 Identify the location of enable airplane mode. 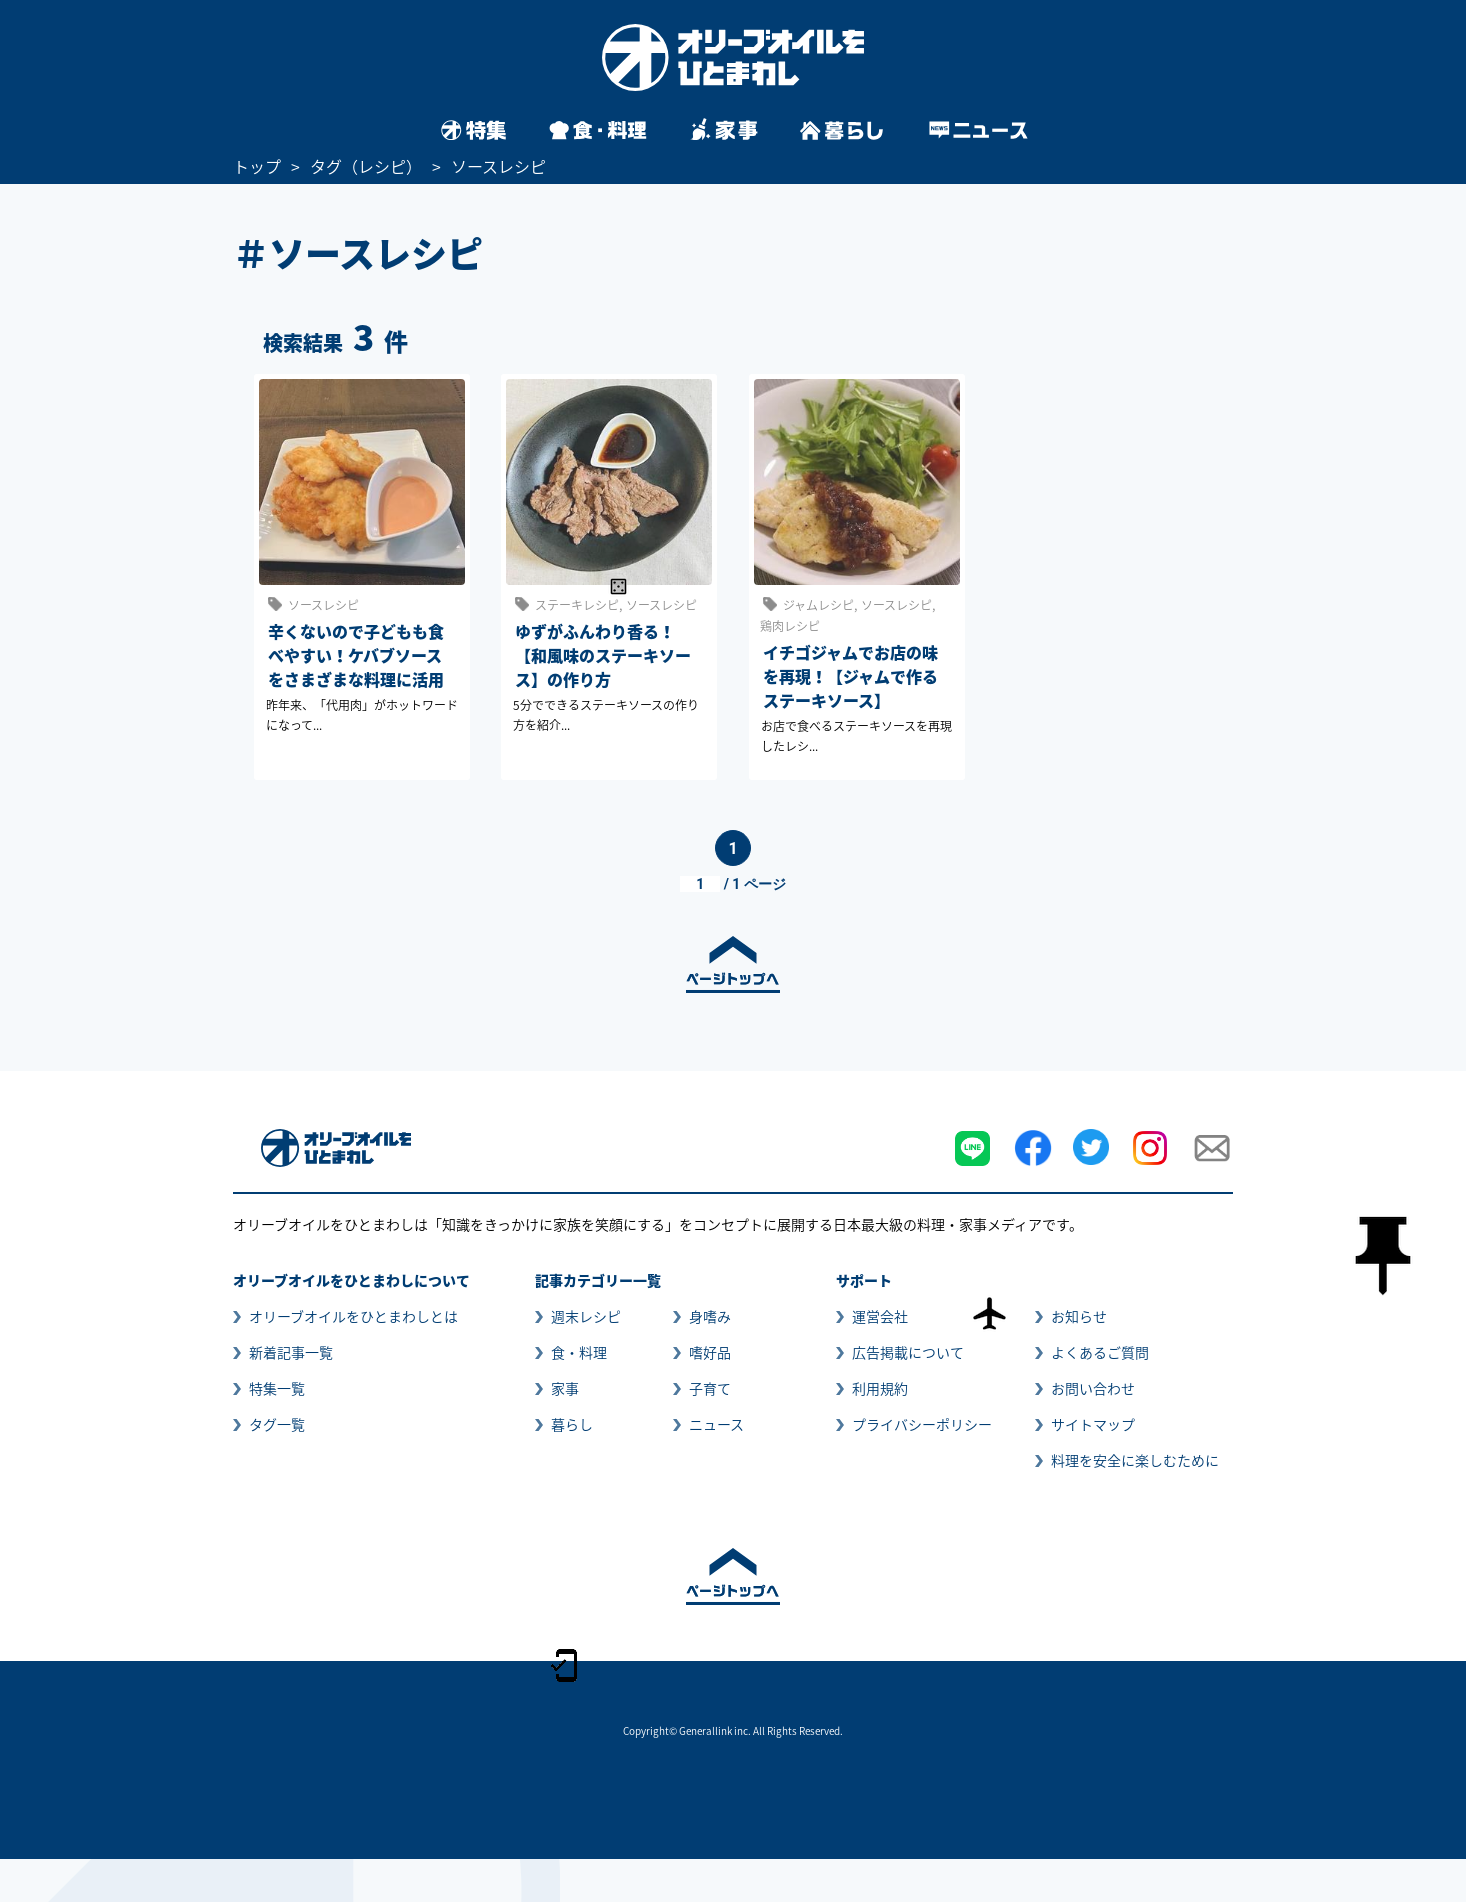
(989, 1313).